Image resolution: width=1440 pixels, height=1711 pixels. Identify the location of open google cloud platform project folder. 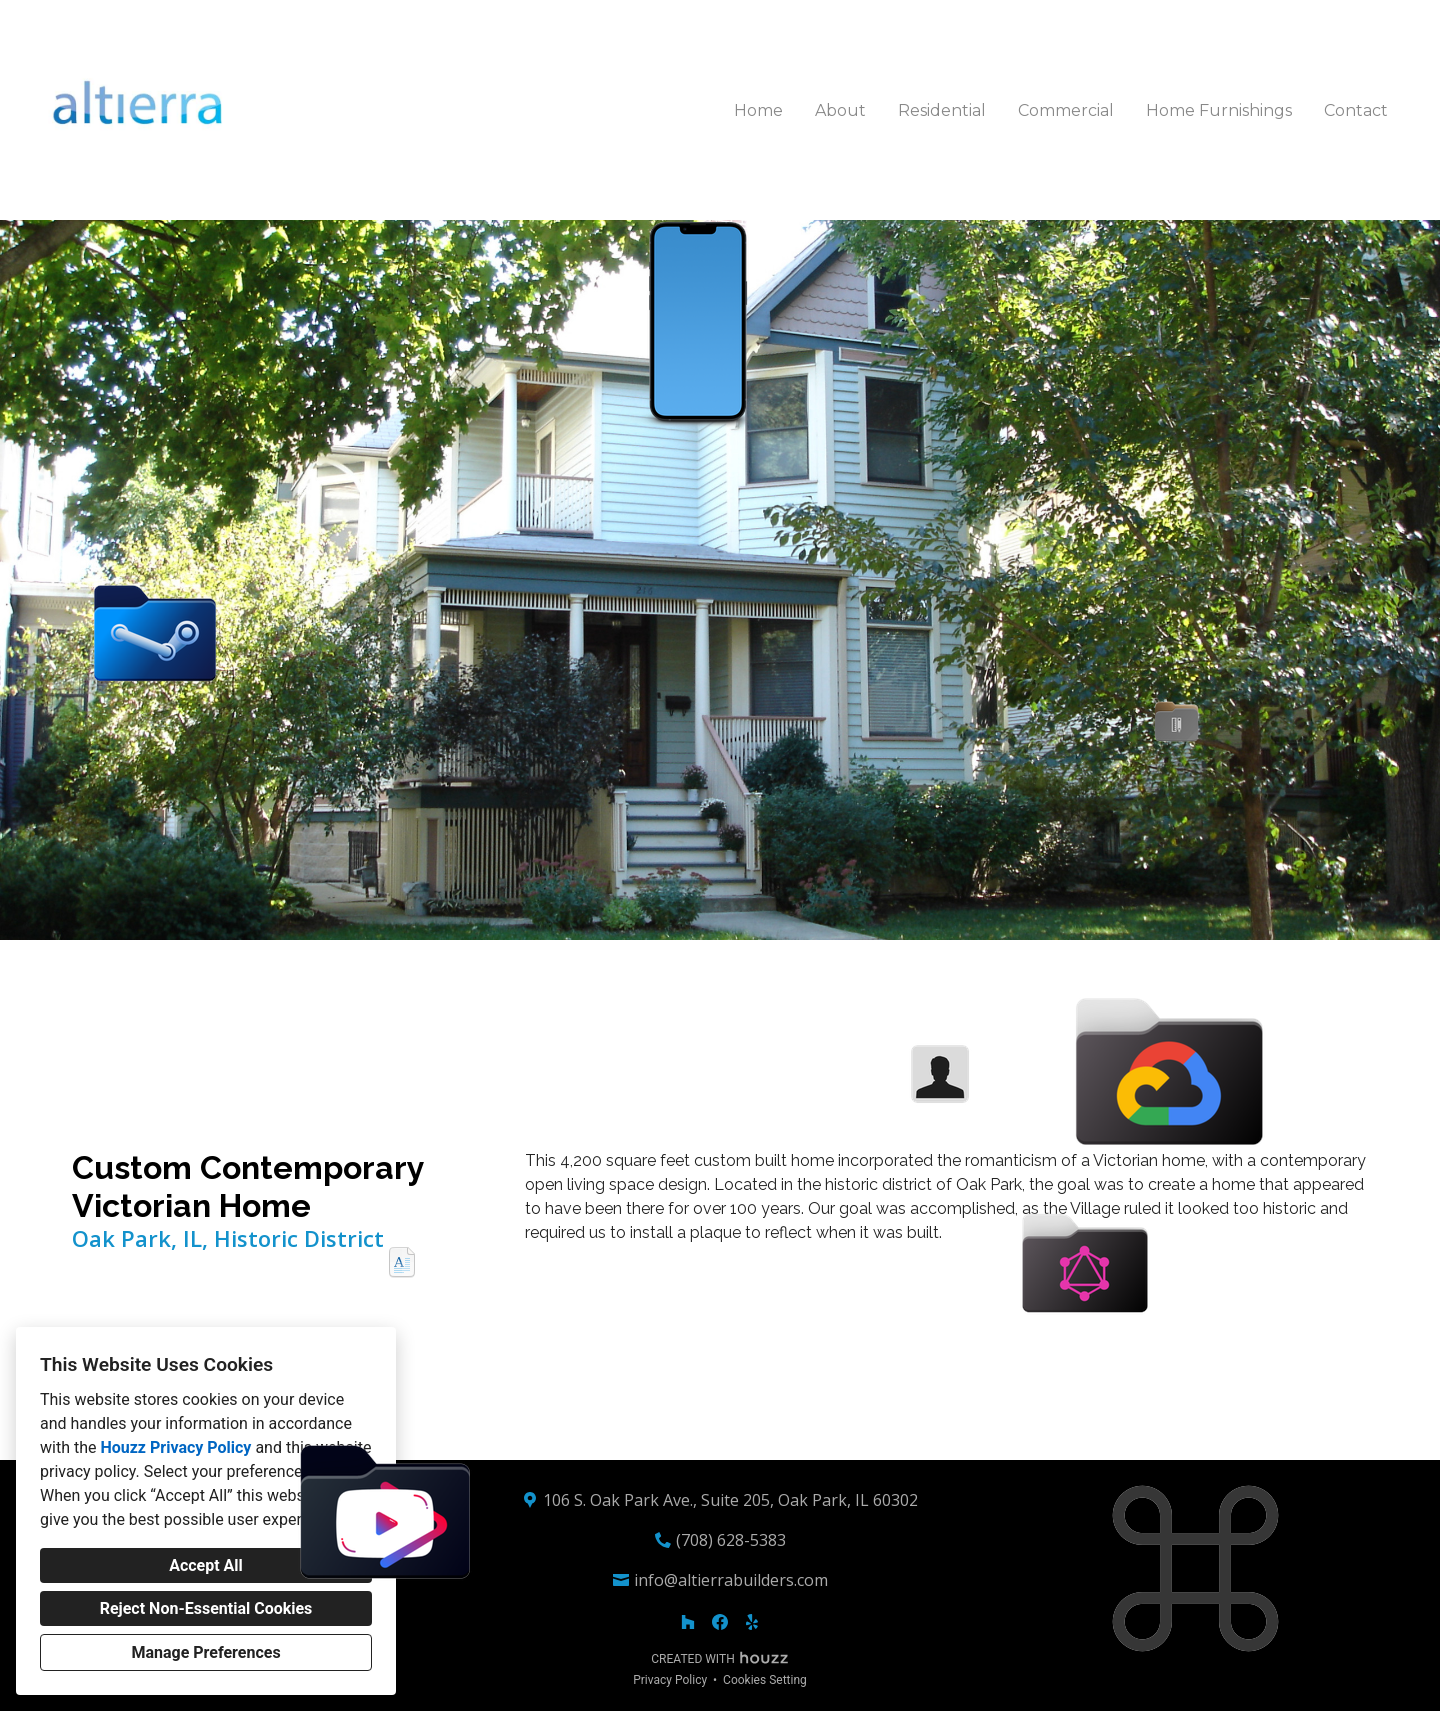
(1168, 1076).